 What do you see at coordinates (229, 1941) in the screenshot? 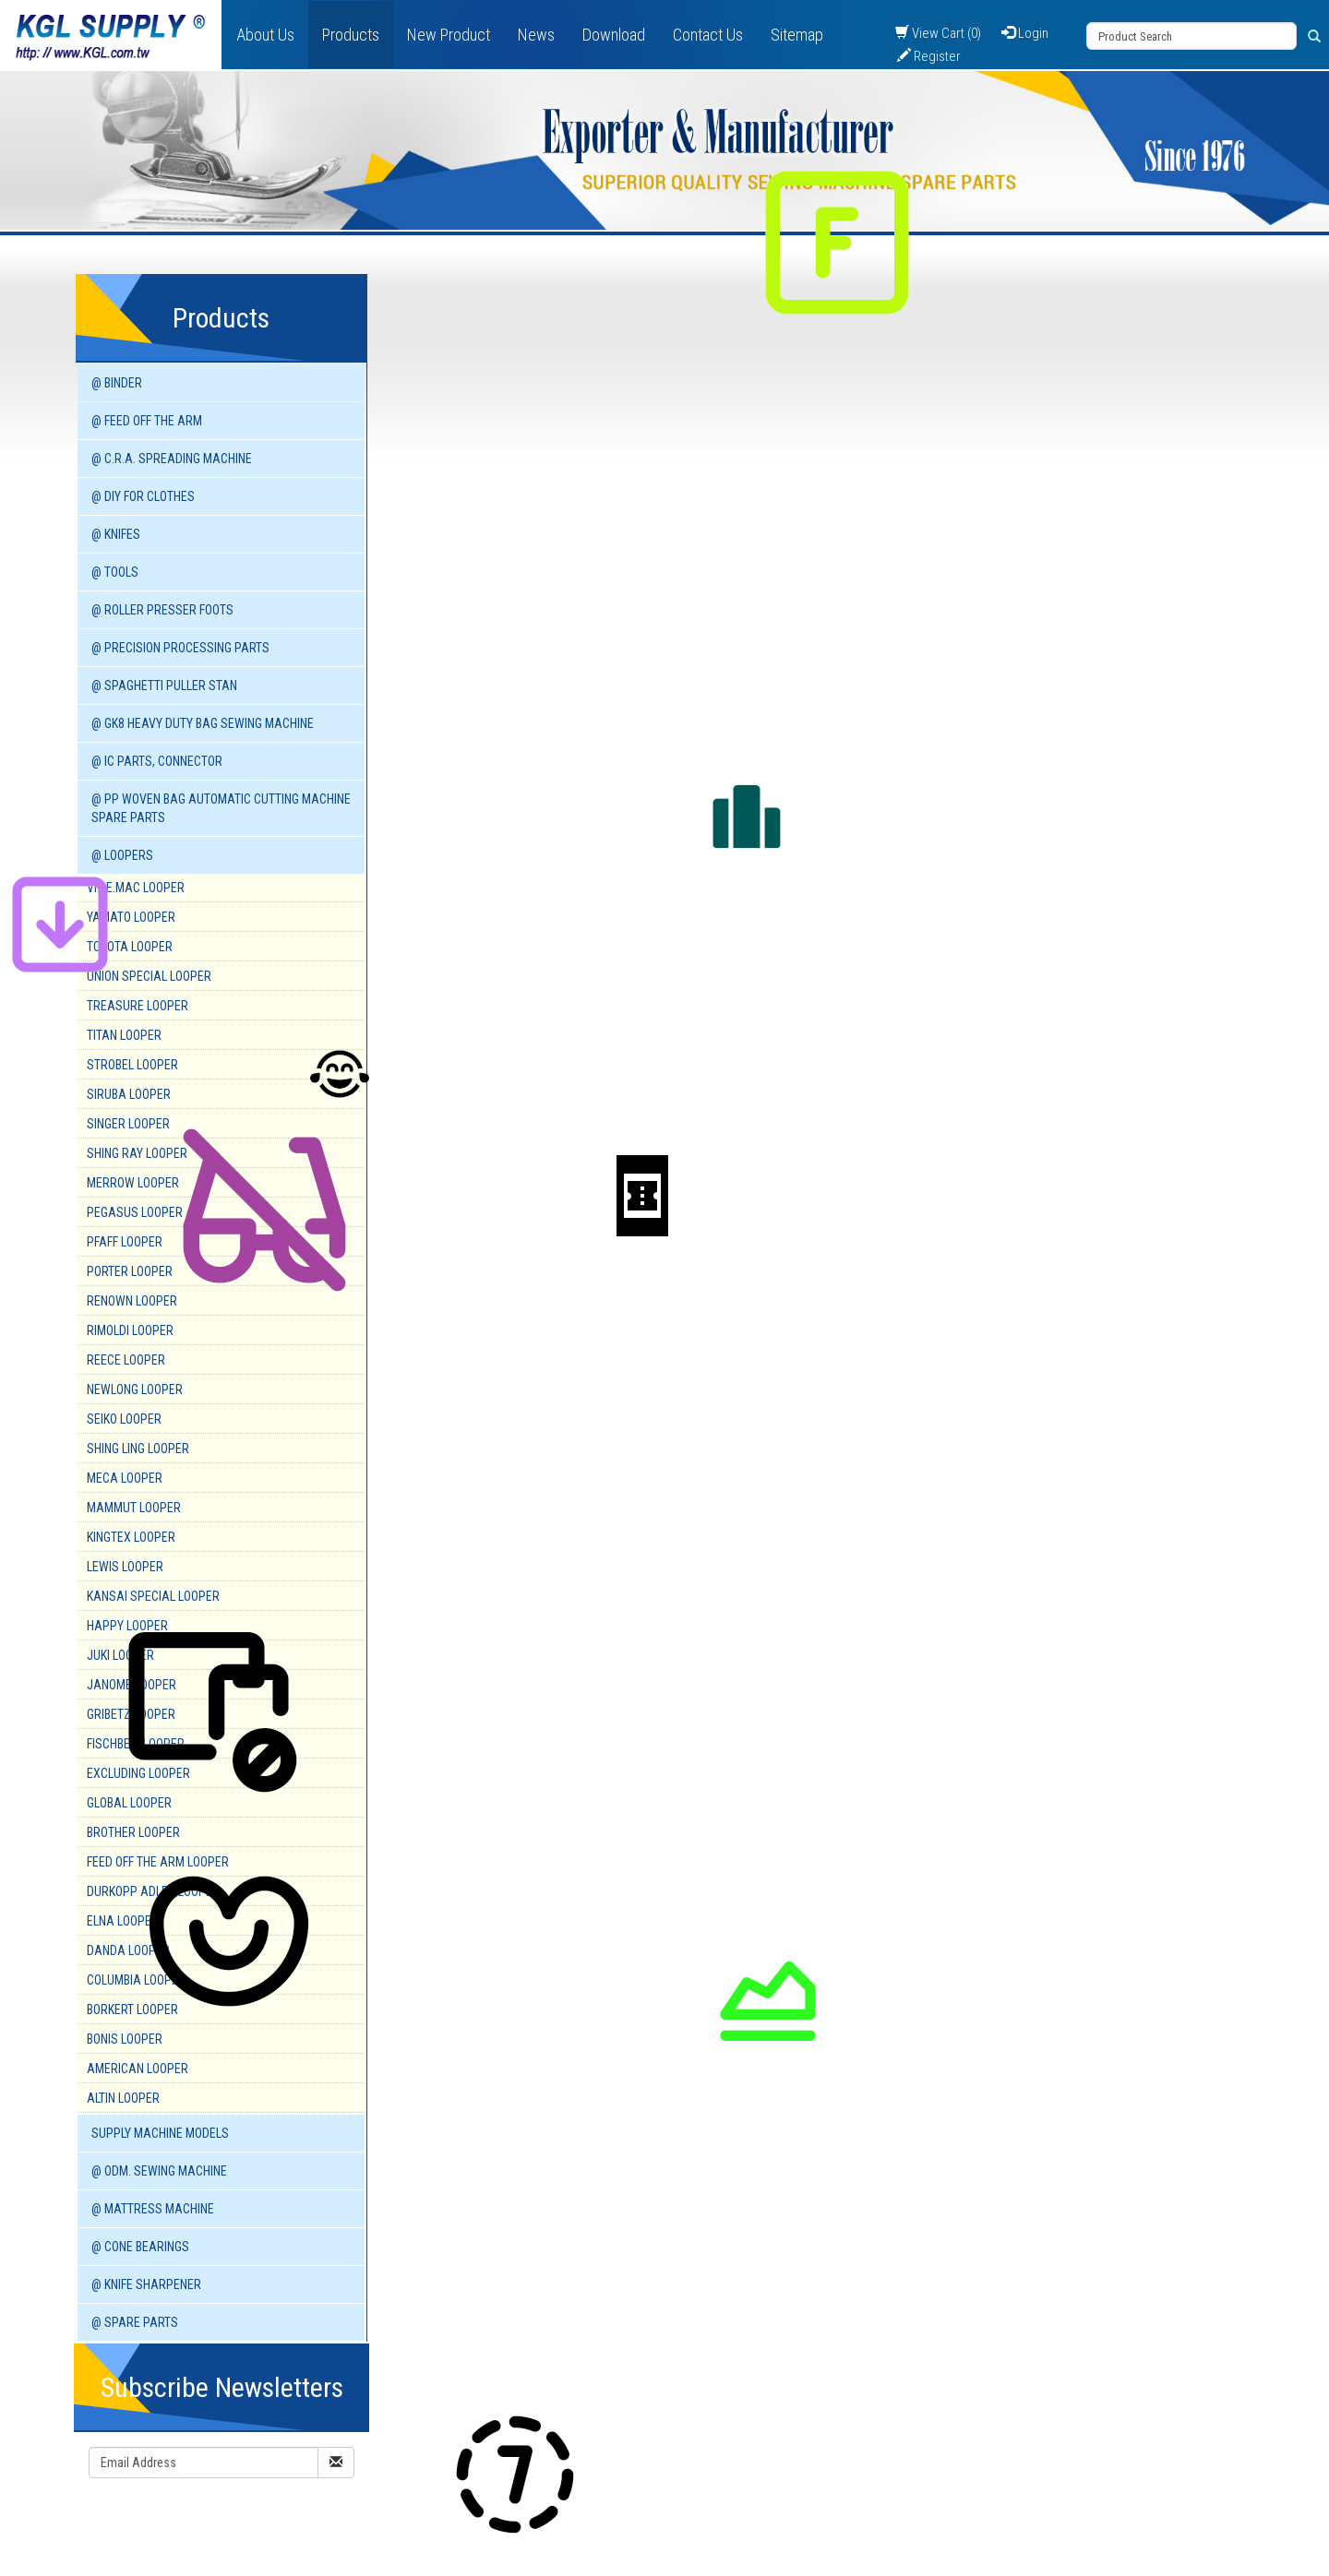
I see `open badoo dating app` at bounding box center [229, 1941].